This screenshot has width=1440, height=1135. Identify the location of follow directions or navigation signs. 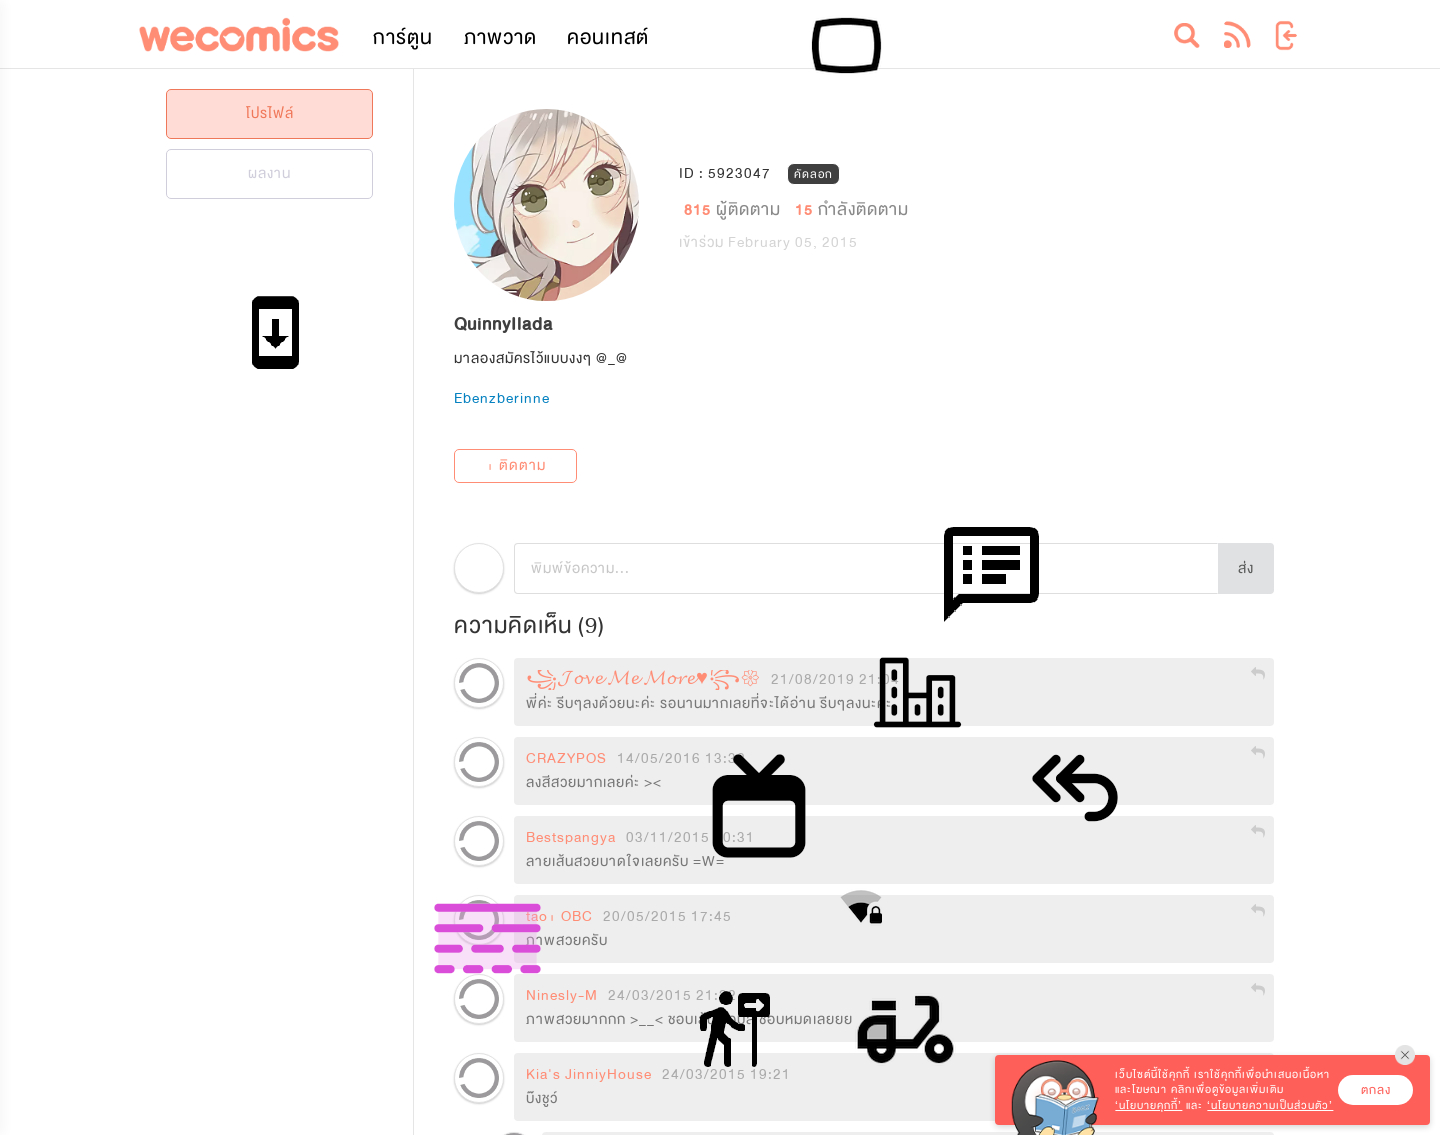
(735, 1028).